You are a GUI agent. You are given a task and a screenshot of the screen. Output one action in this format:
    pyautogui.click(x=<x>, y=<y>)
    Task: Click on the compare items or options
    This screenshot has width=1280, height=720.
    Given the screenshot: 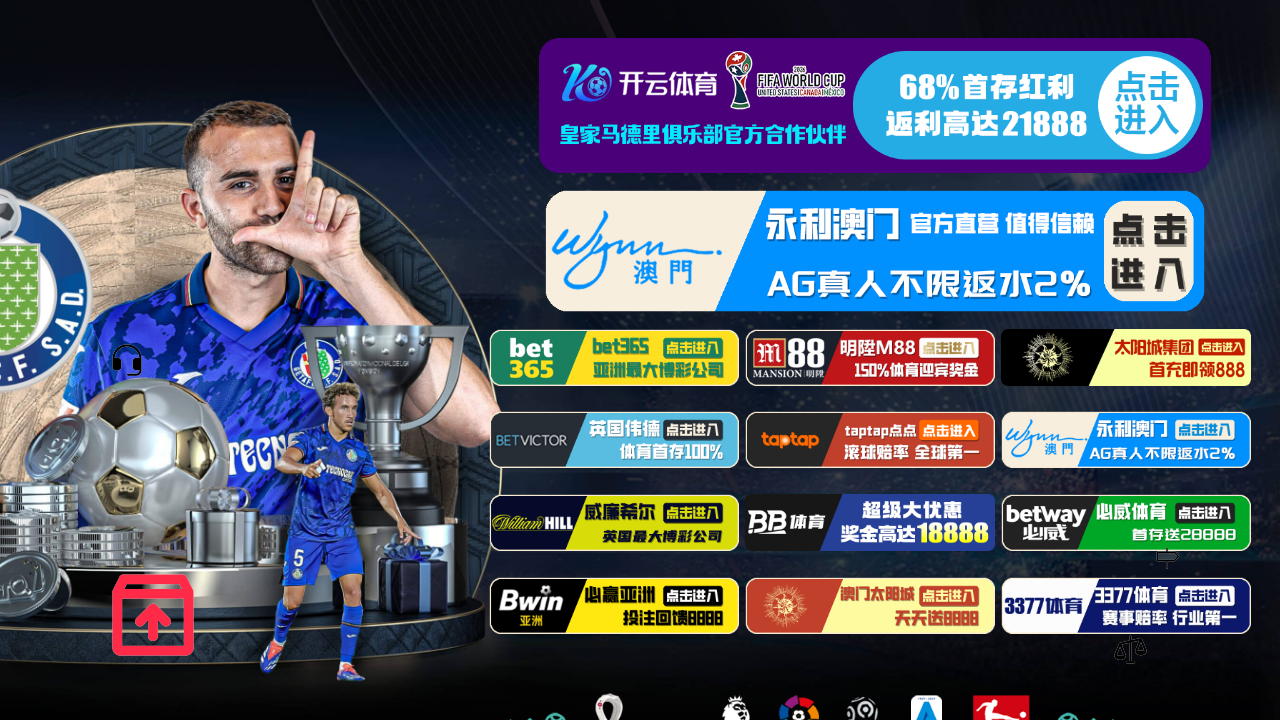 What is the action you would take?
    pyautogui.click(x=1130, y=649)
    